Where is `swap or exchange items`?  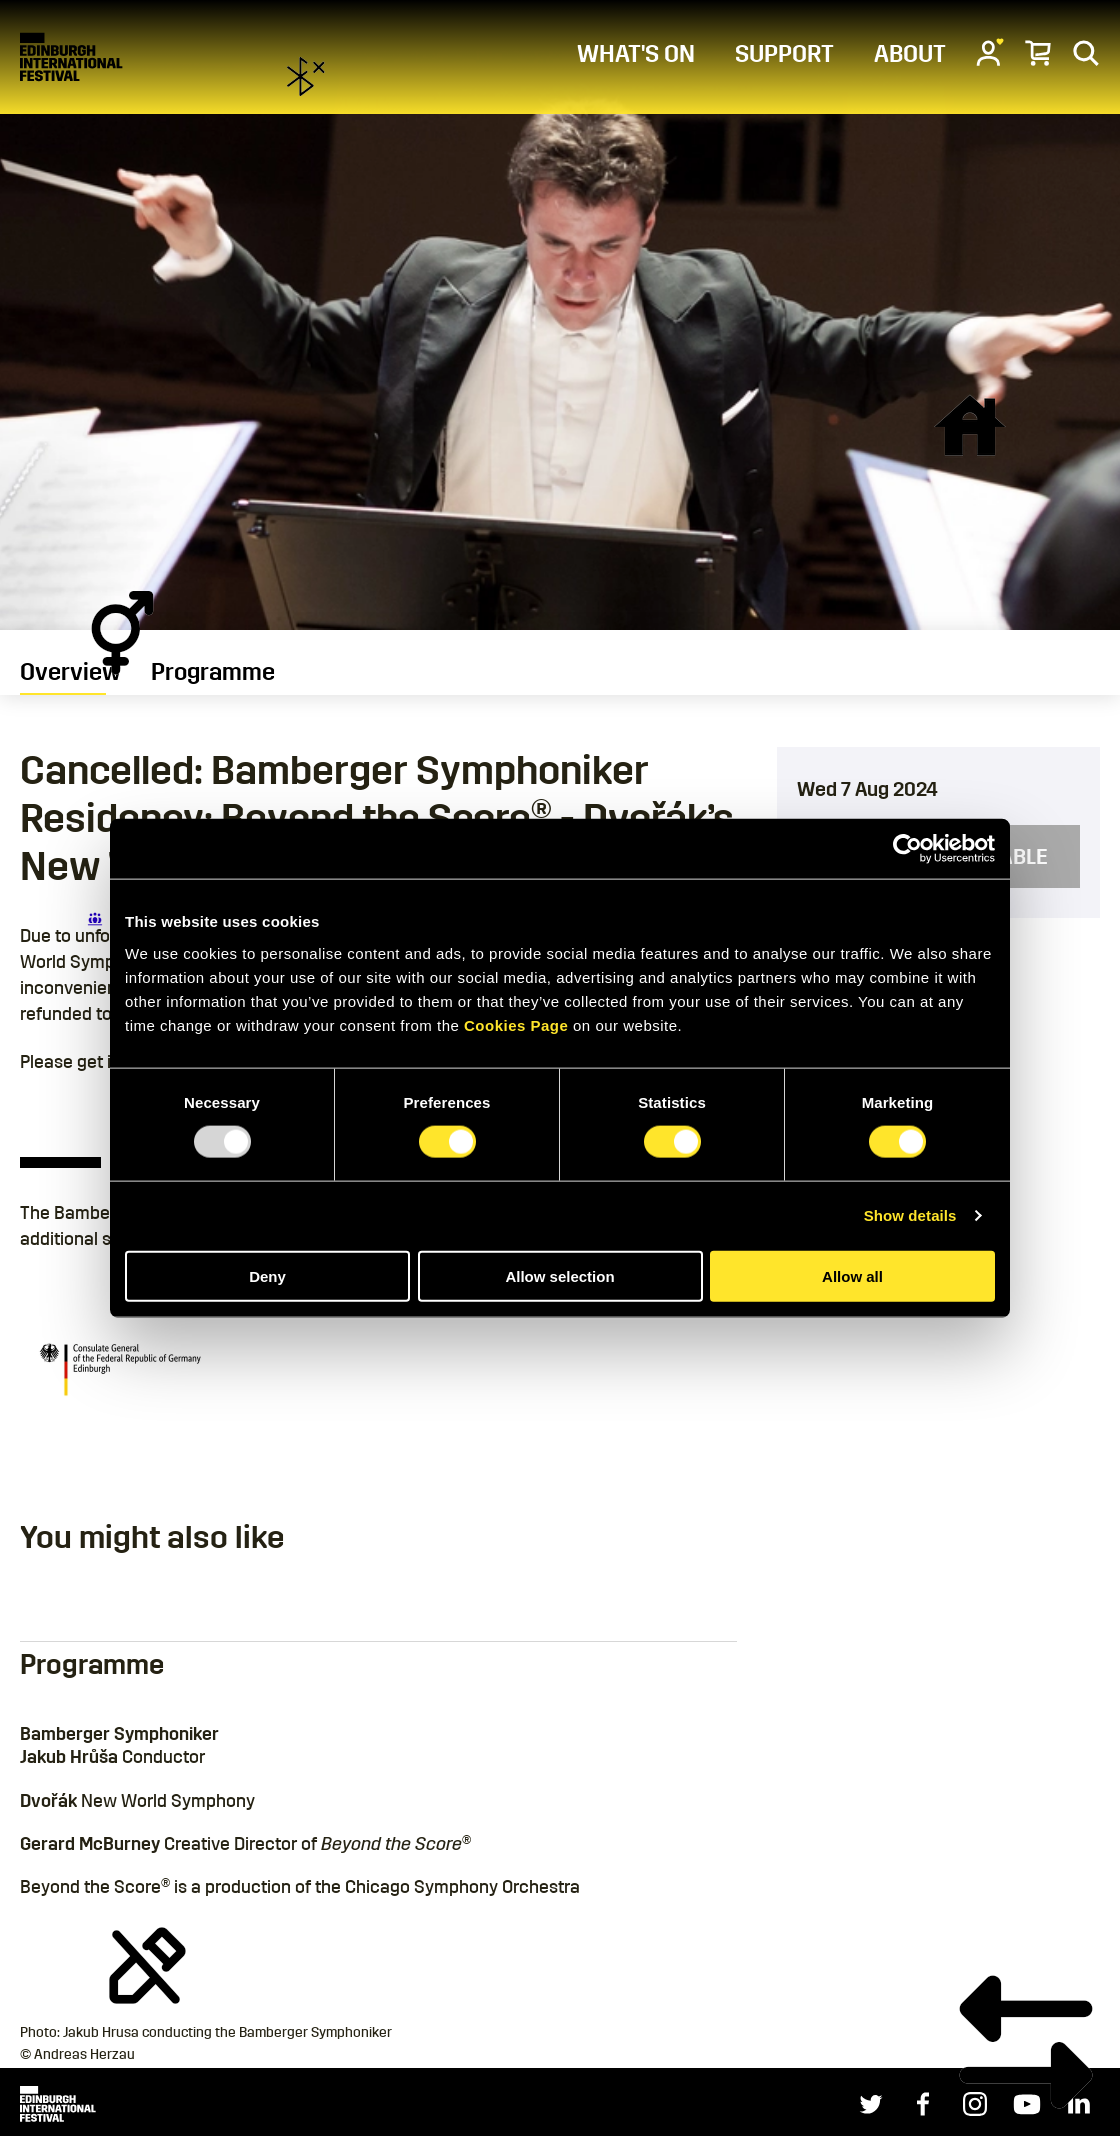 swap or exchange items is located at coordinates (1026, 2042).